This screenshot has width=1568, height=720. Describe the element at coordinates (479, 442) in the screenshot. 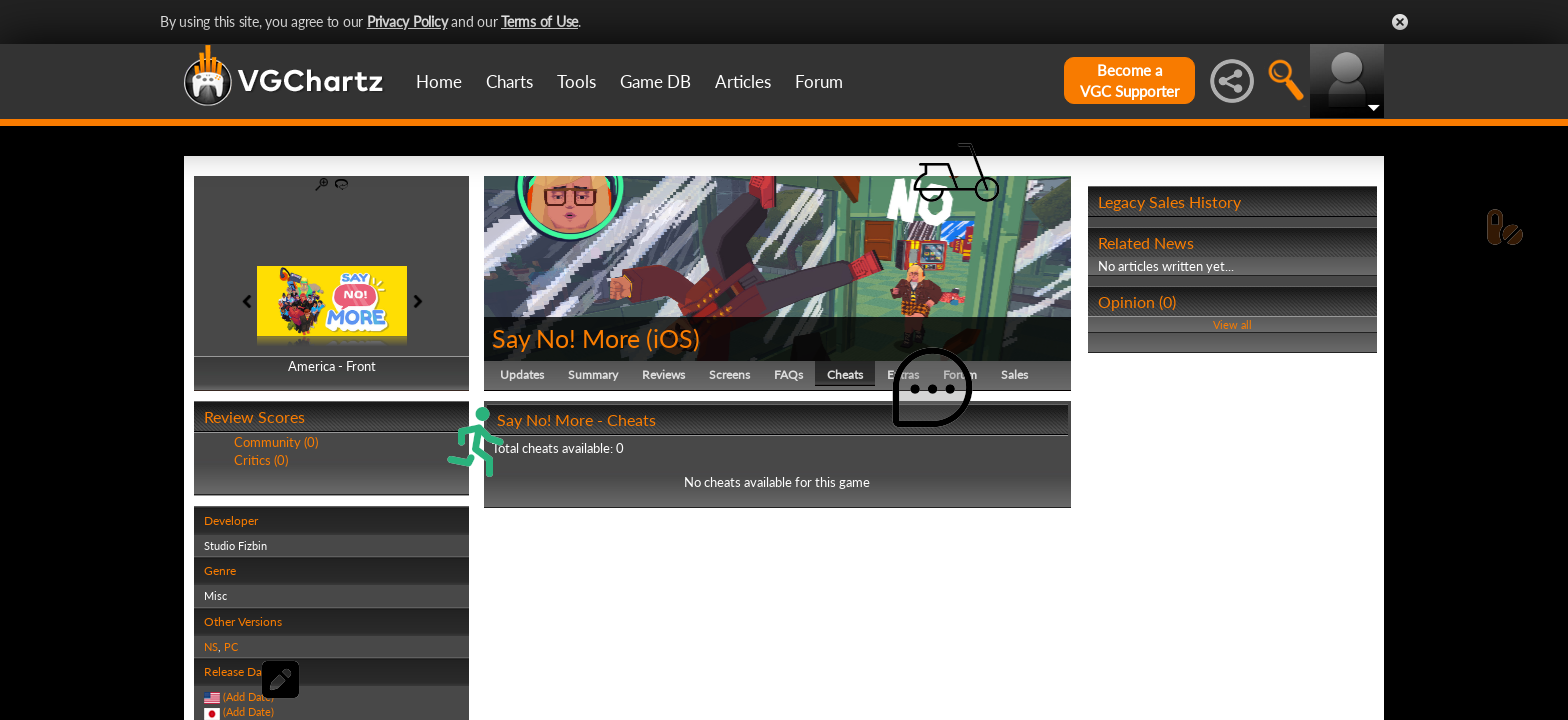

I see `start running or jogging activity` at that location.